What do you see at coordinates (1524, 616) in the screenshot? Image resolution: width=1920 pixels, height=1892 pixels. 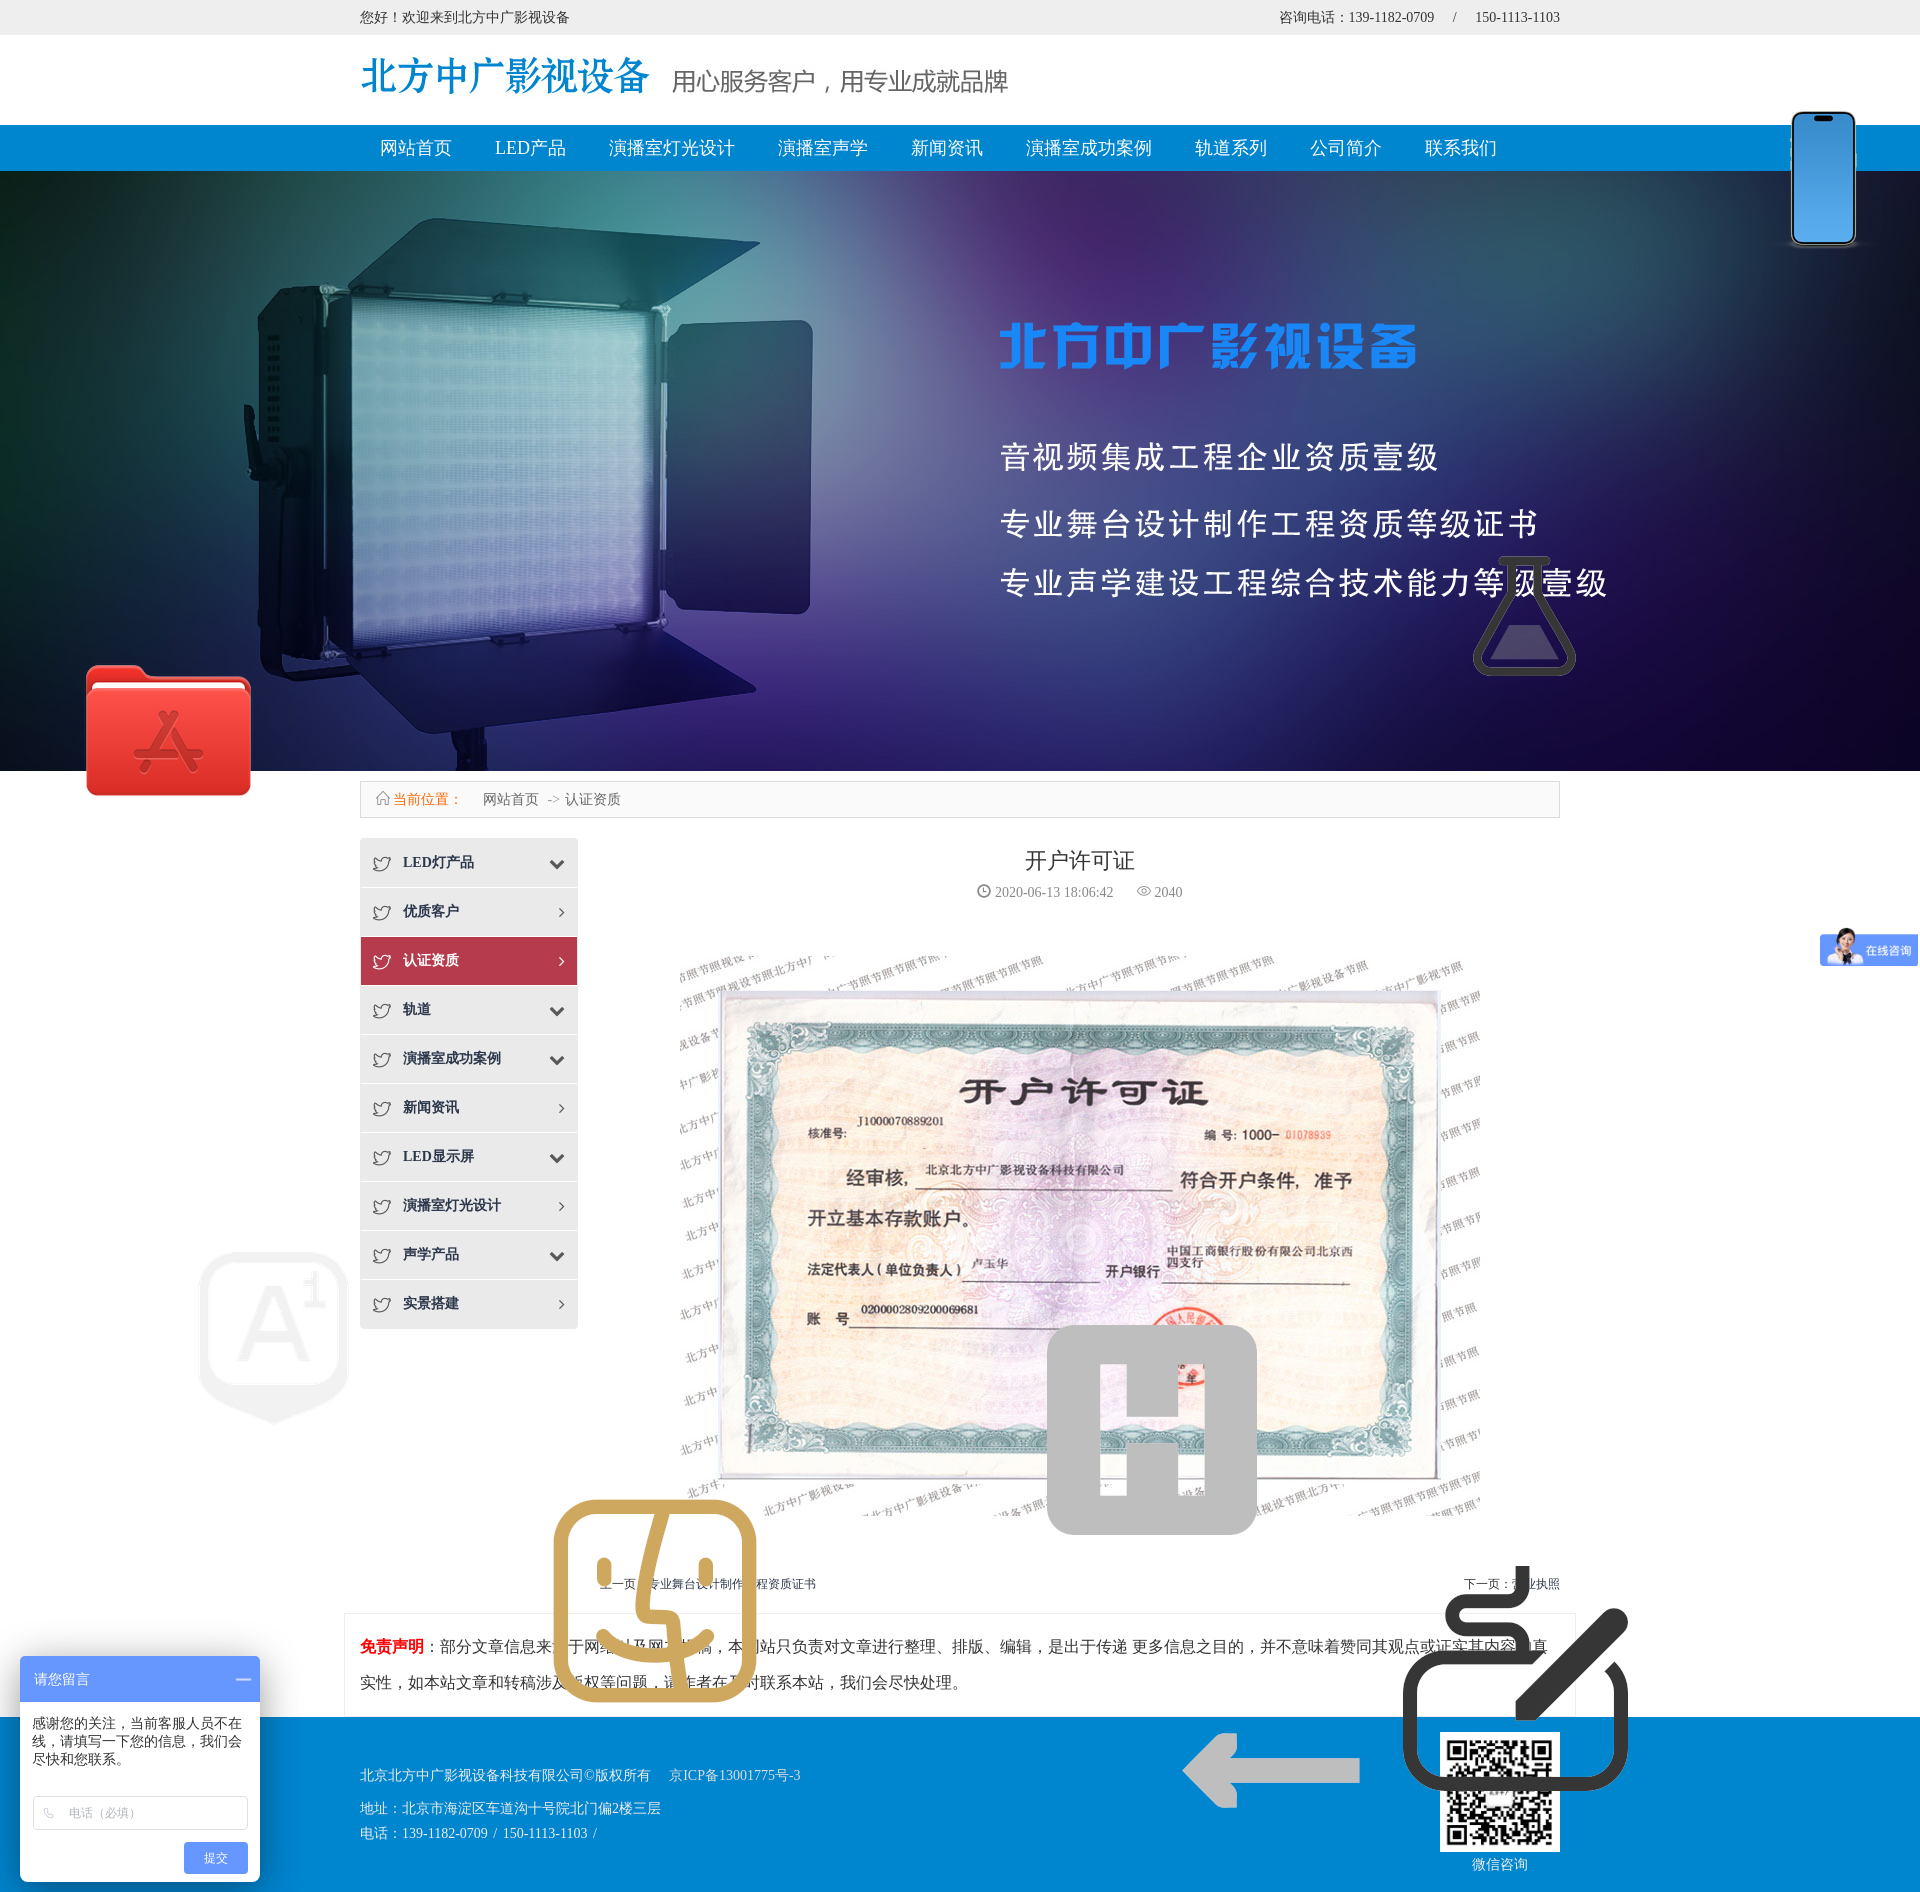 I see `access science or chemistry applications` at bounding box center [1524, 616].